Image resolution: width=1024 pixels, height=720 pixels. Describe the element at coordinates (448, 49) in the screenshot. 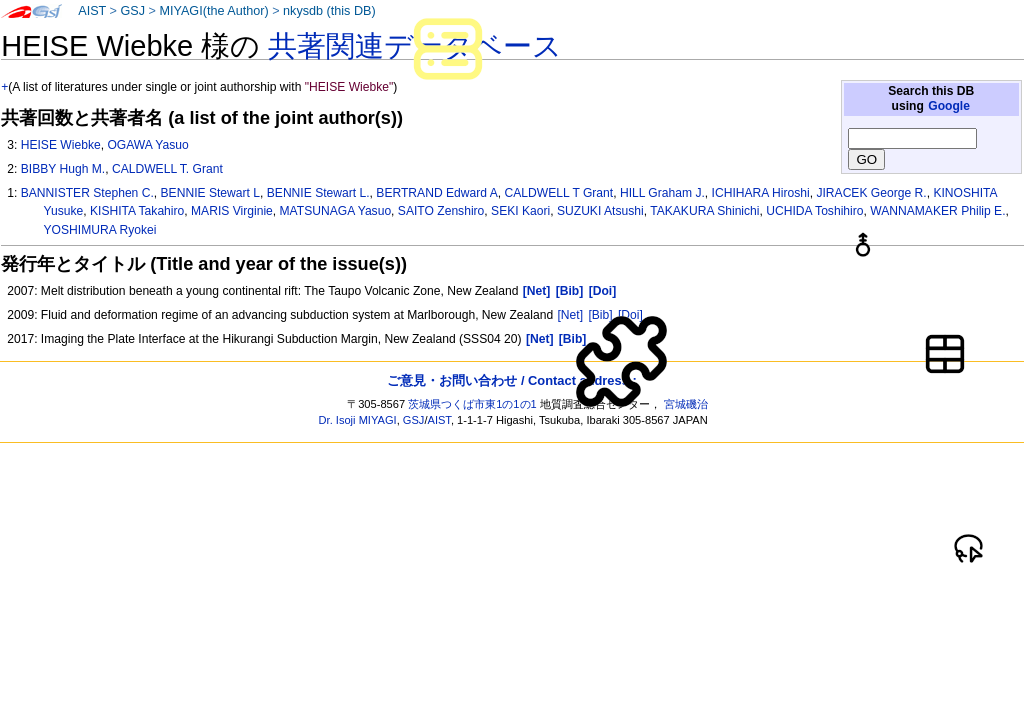

I see `view server status` at that location.